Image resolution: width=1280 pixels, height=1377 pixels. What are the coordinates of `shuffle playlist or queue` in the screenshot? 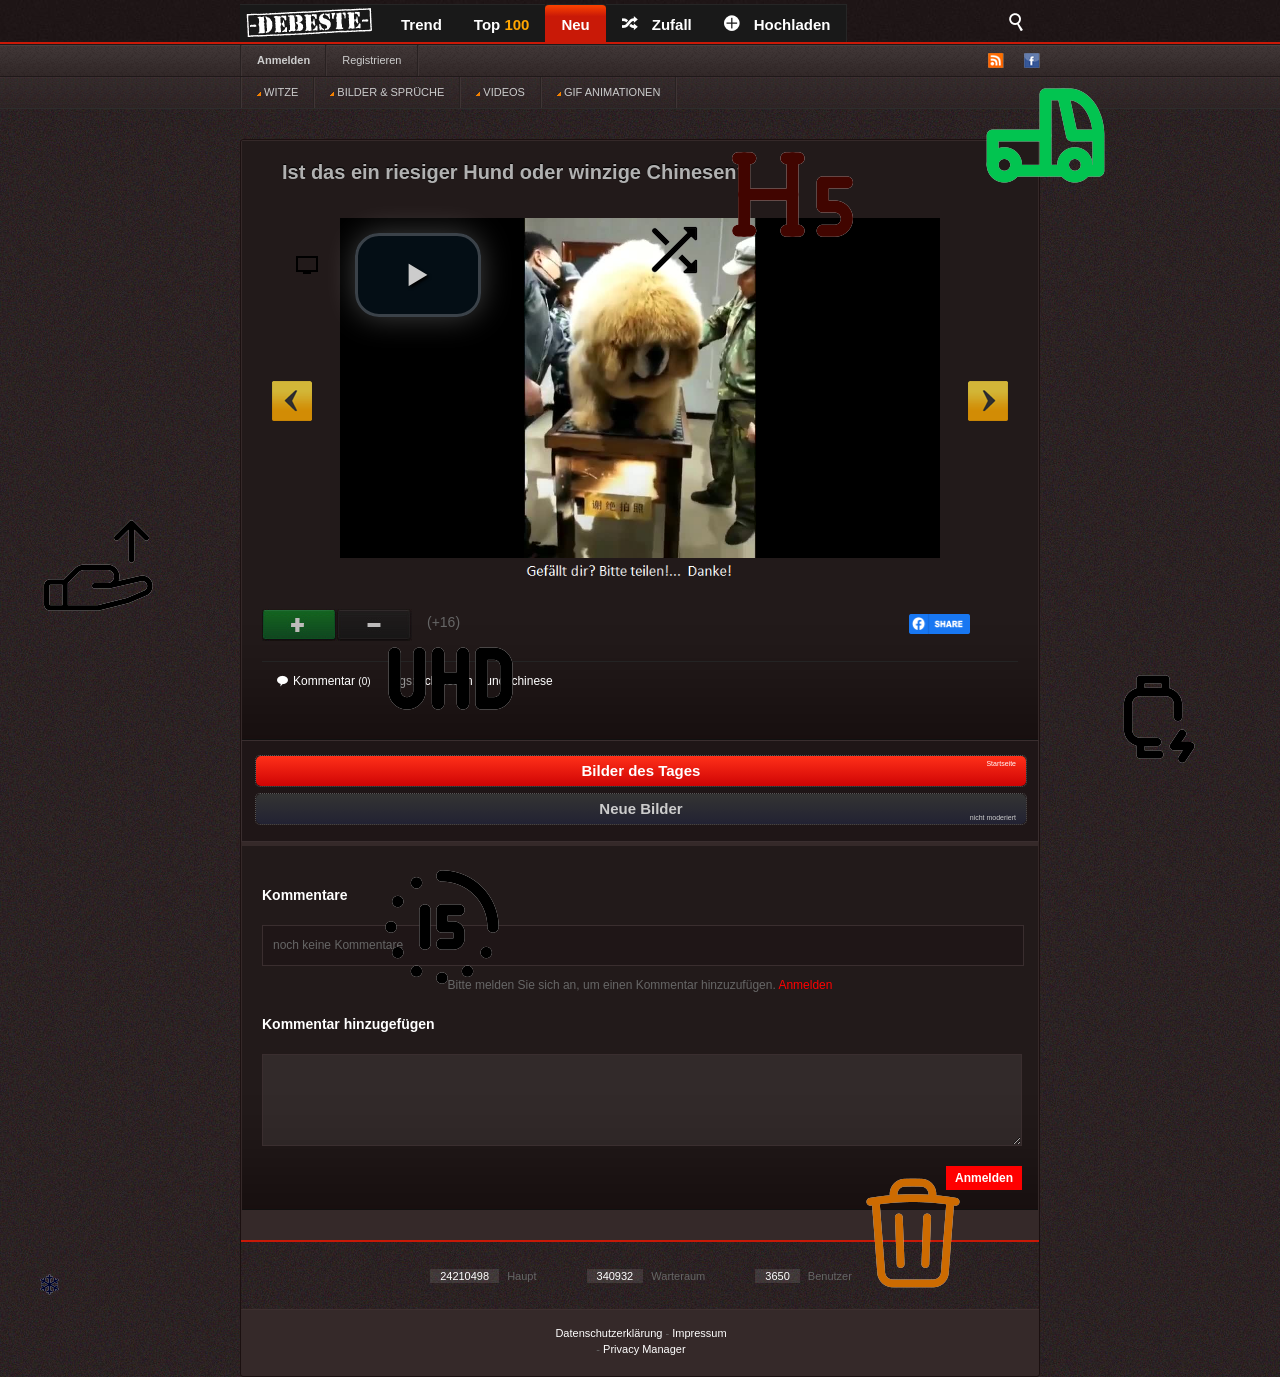 It's located at (674, 250).